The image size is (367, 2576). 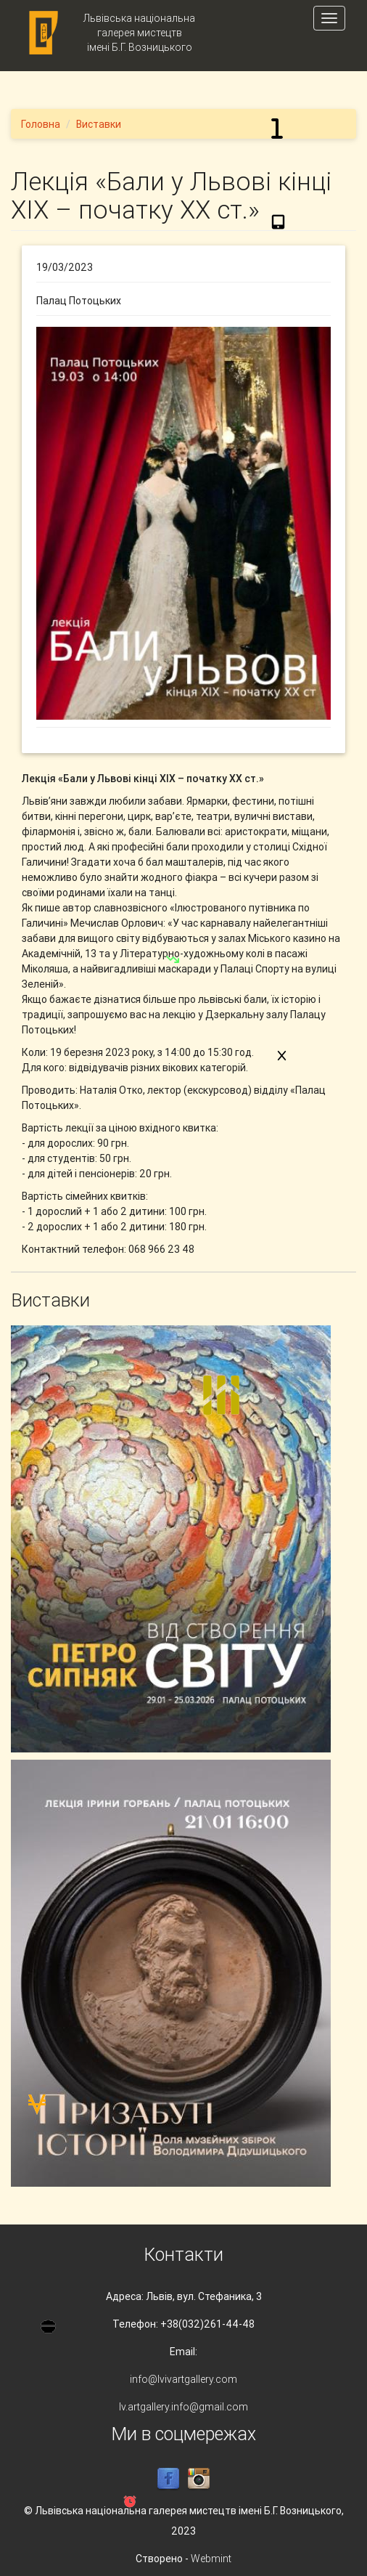 What do you see at coordinates (221, 1395) in the screenshot?
I see `libraries.io logo` at bounding box center [221, 1395].